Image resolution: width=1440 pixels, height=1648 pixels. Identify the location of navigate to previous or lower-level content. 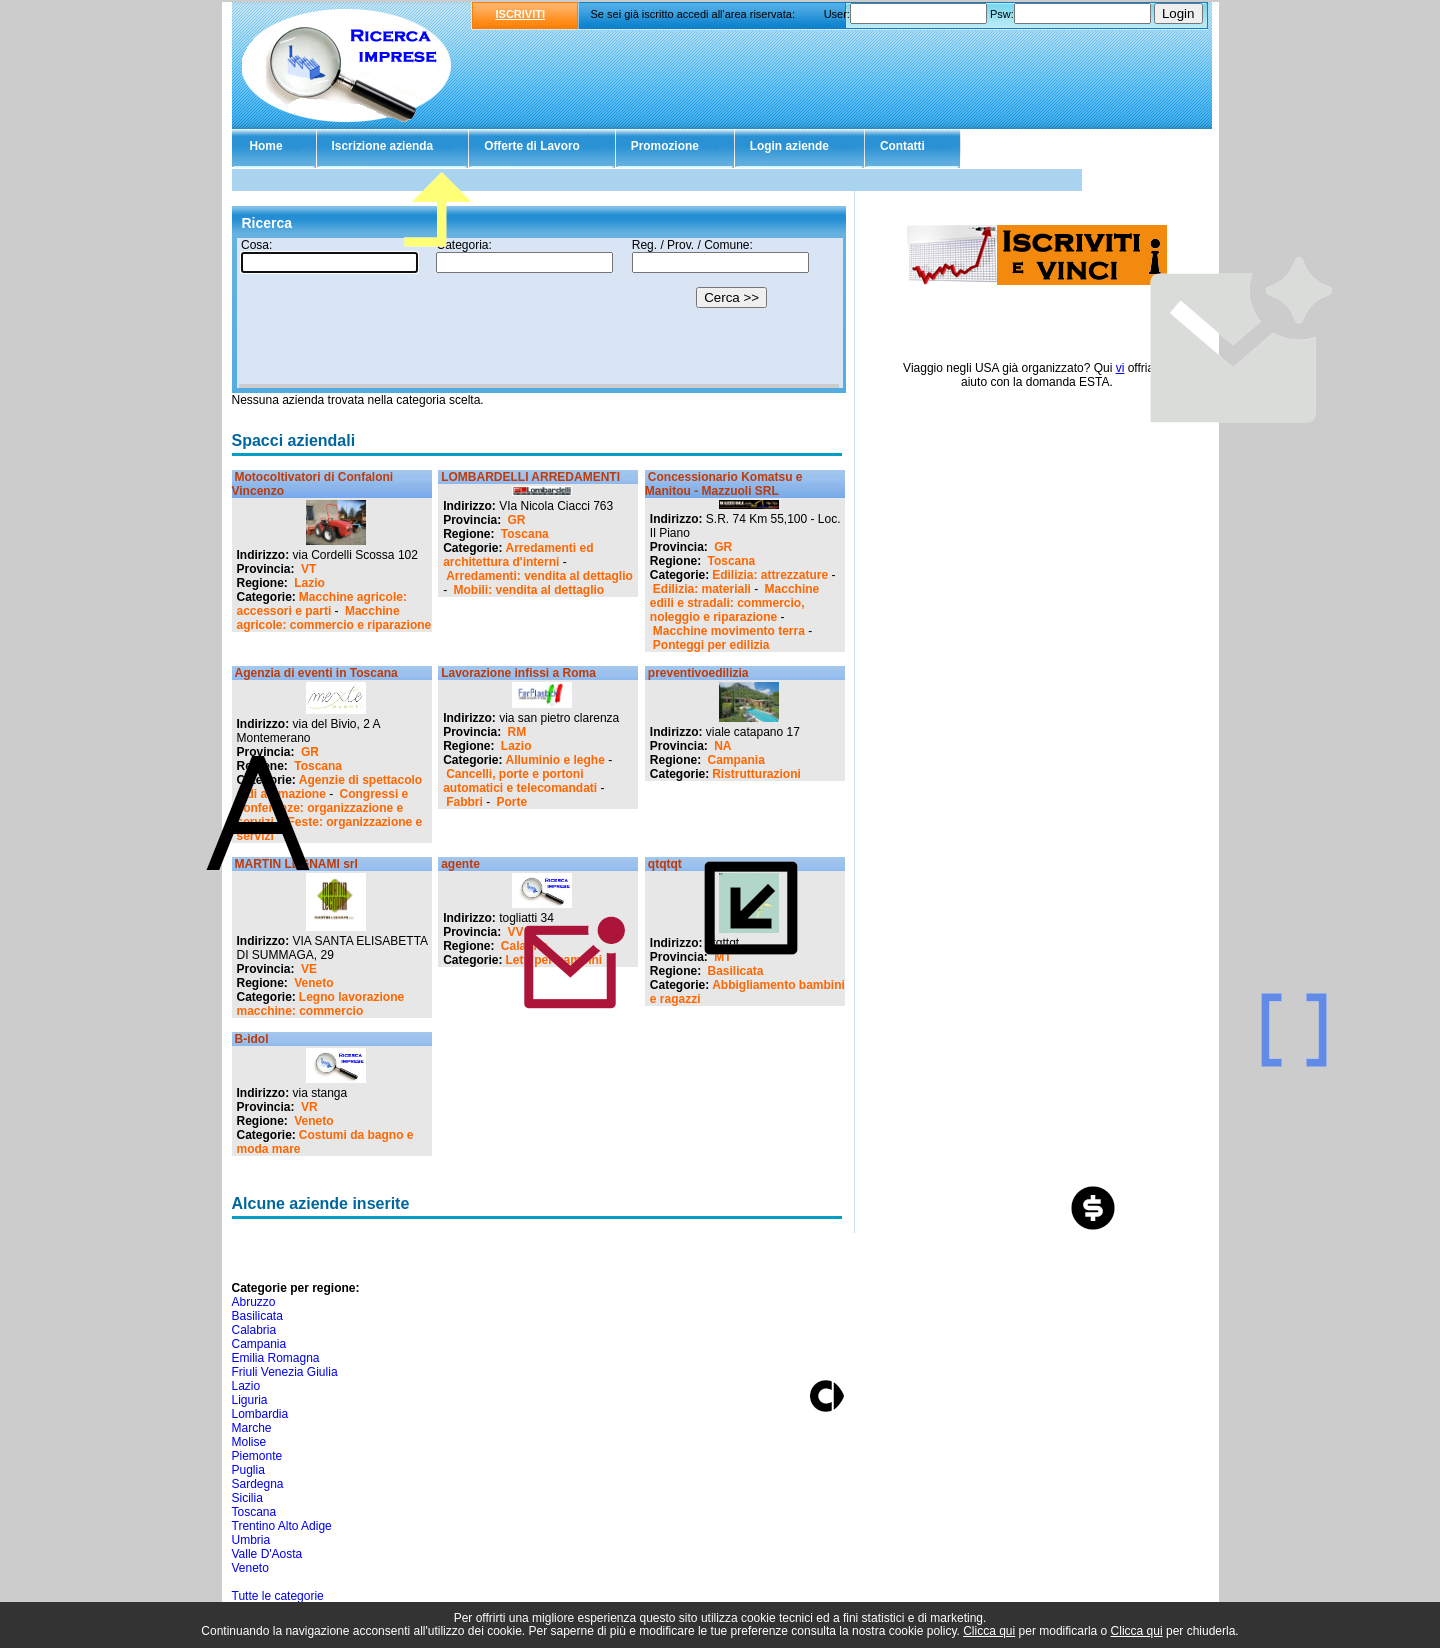
(751, 908).